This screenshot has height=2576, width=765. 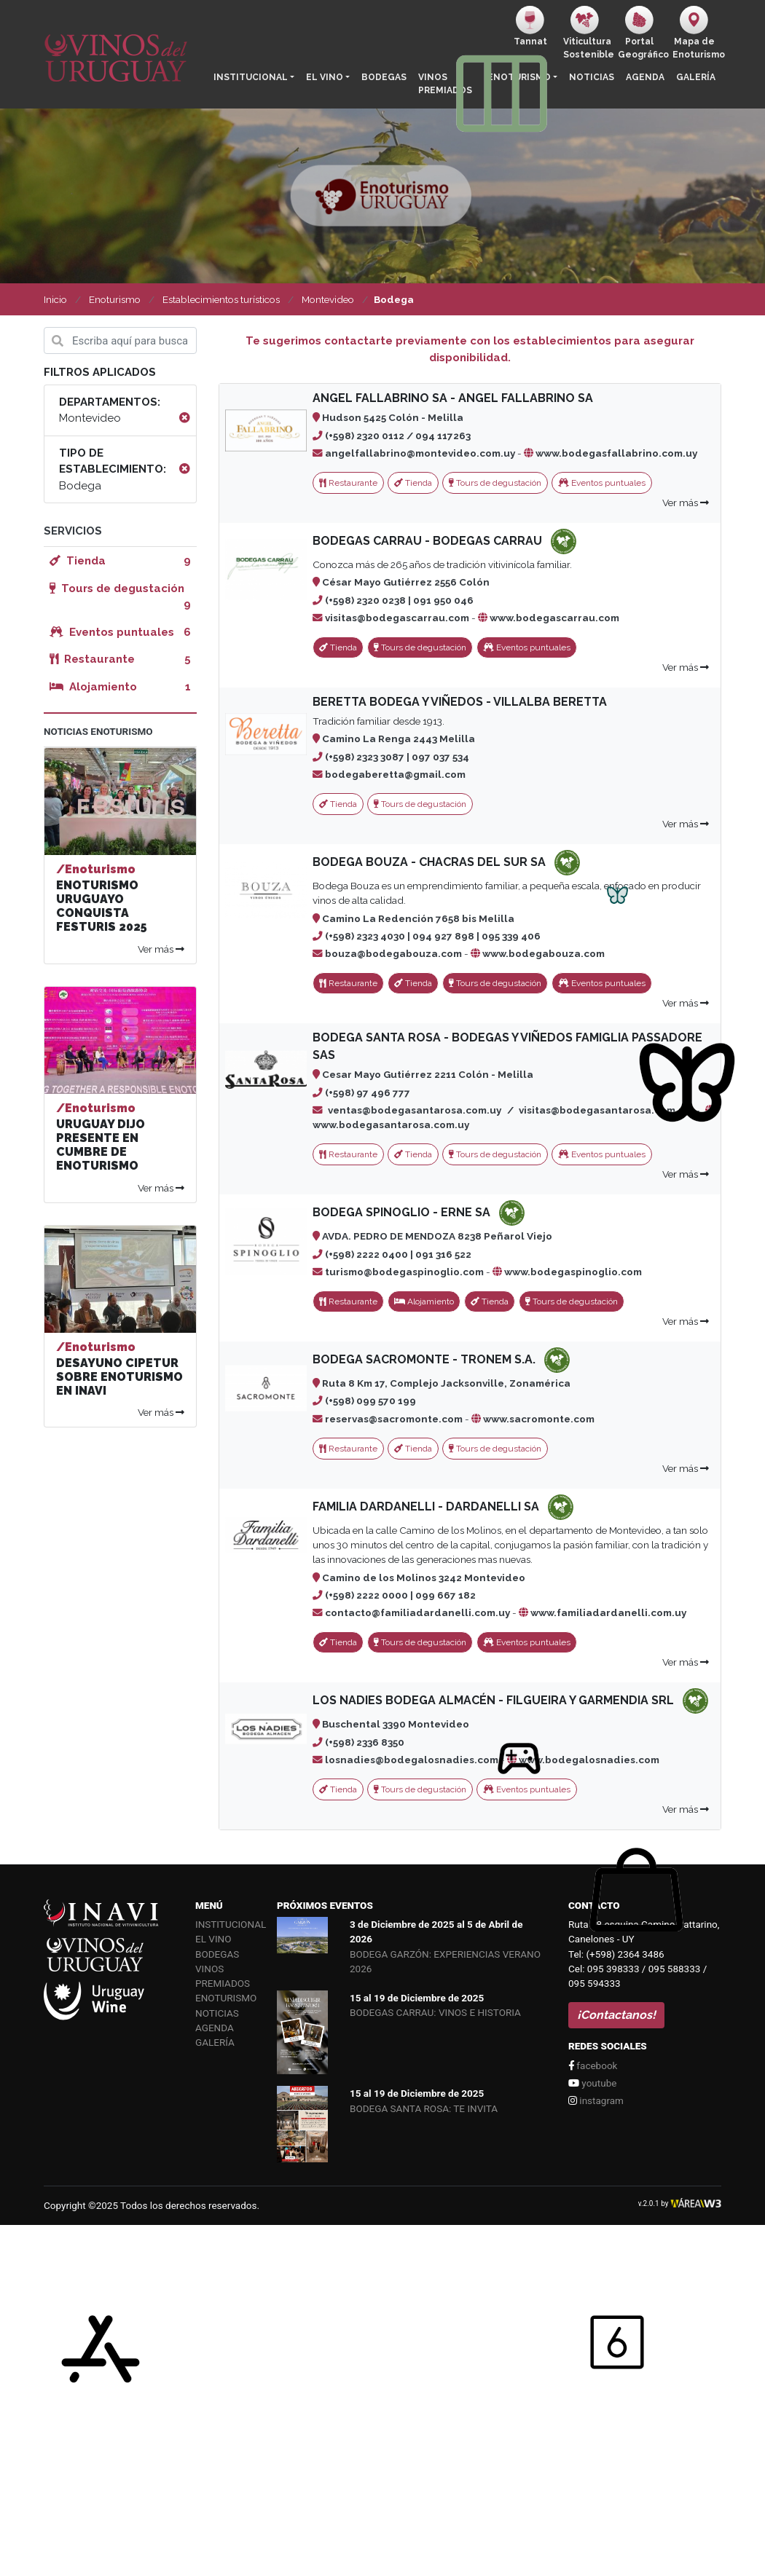 I want to click on indicates a transformation or metamorphosis feature, so click(x=687, y=1081).